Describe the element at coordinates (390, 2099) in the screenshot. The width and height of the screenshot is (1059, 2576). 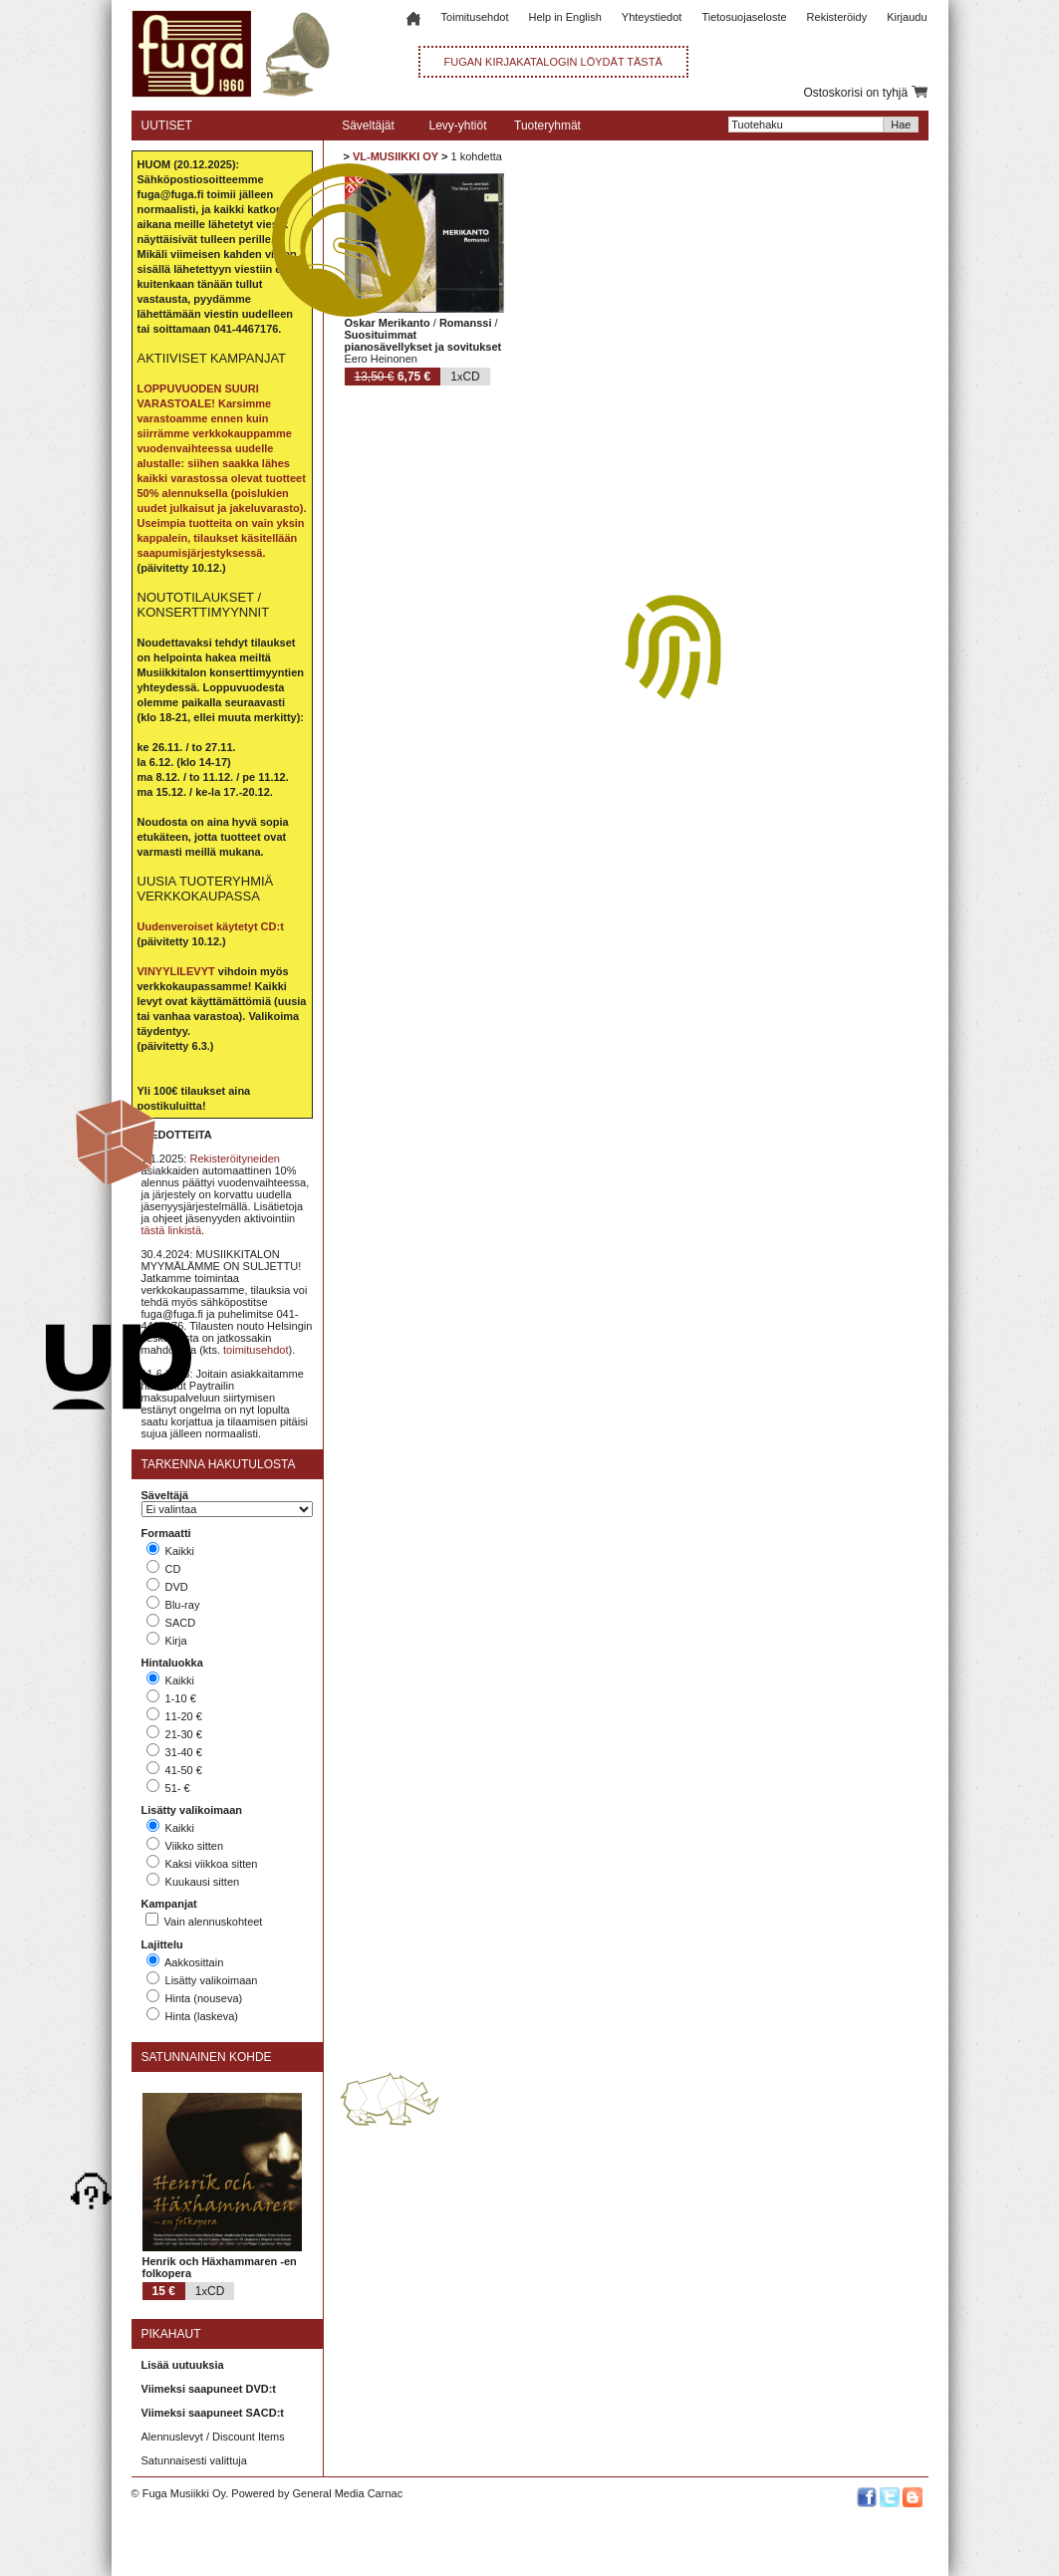
I see `supercrease brand logo` at that location.